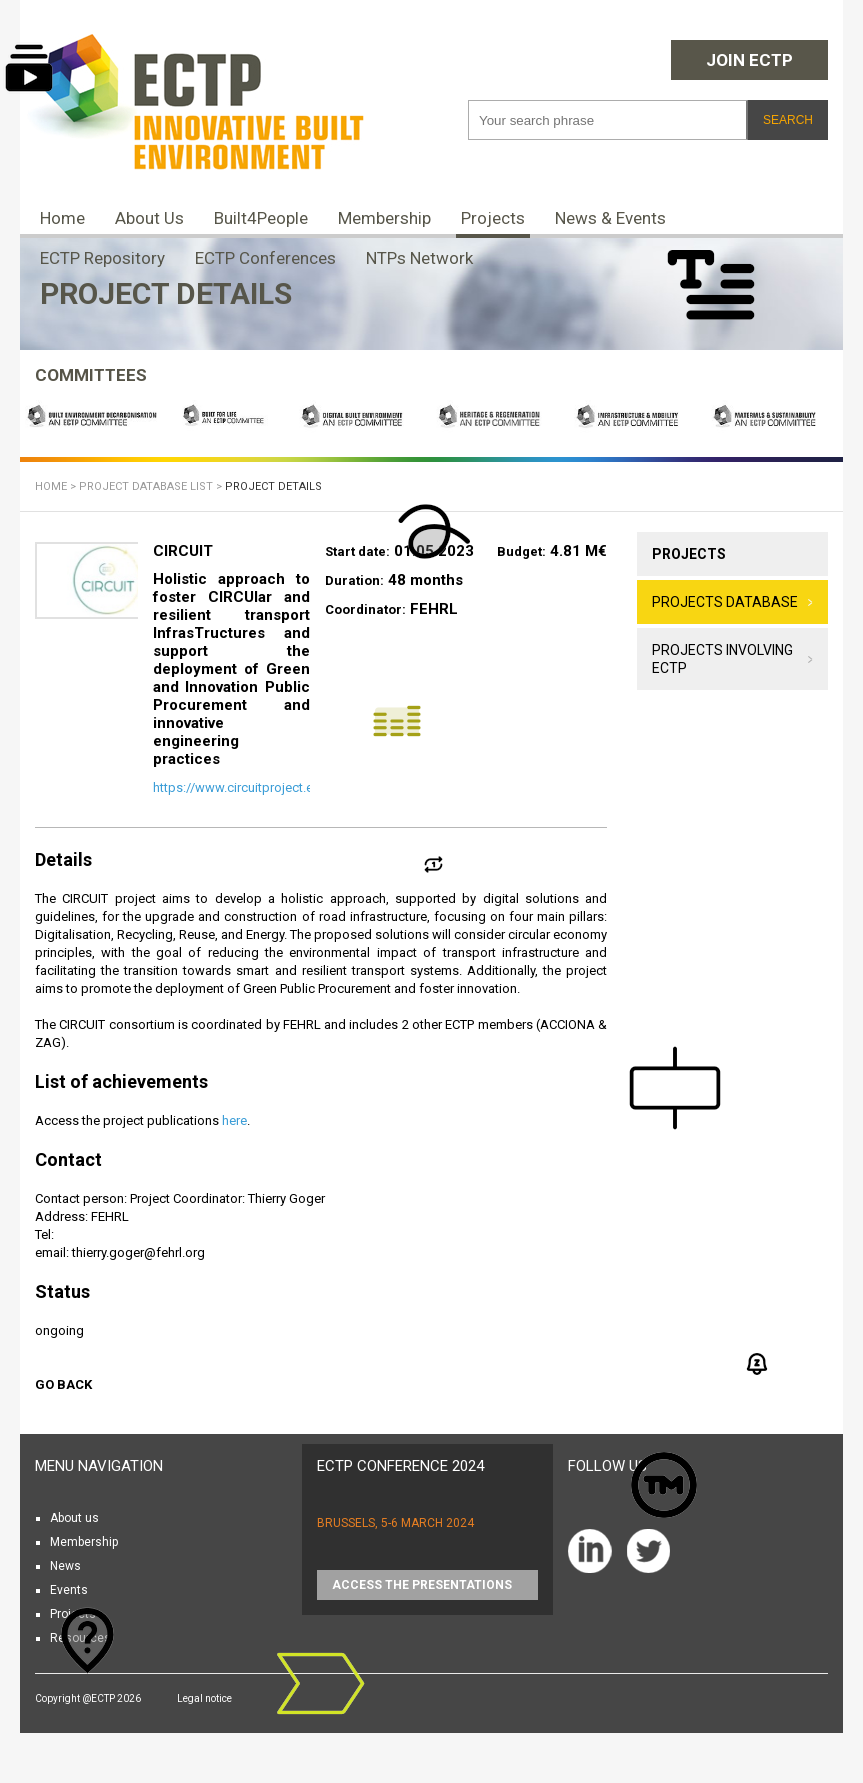  Describe the element at coordinates (397, 721) in the screenshot. I see `adjust audio equalizer settings` at that location.